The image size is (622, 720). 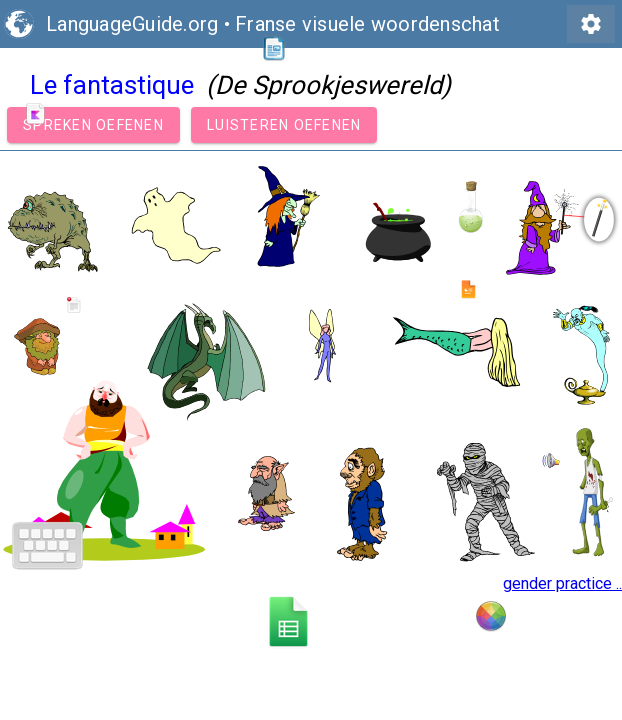 What do you see at coordinates (288, 622) in the screenshot?
I see `open a spreadsheet file` at bounding box center [288, 622].